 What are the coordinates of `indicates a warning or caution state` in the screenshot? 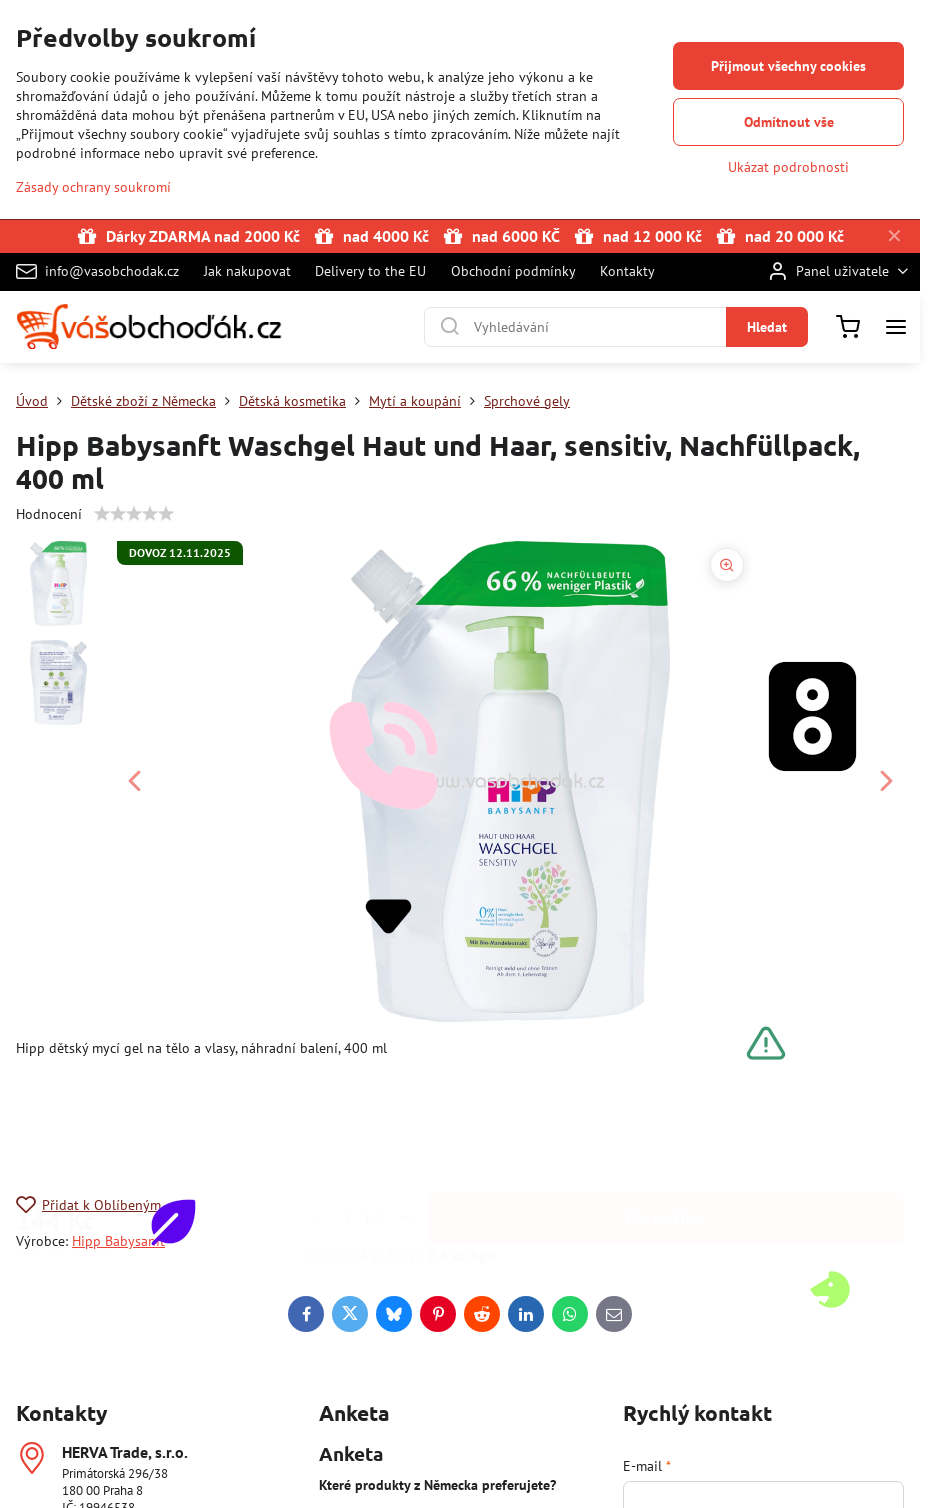 It's located at (766, 1044).